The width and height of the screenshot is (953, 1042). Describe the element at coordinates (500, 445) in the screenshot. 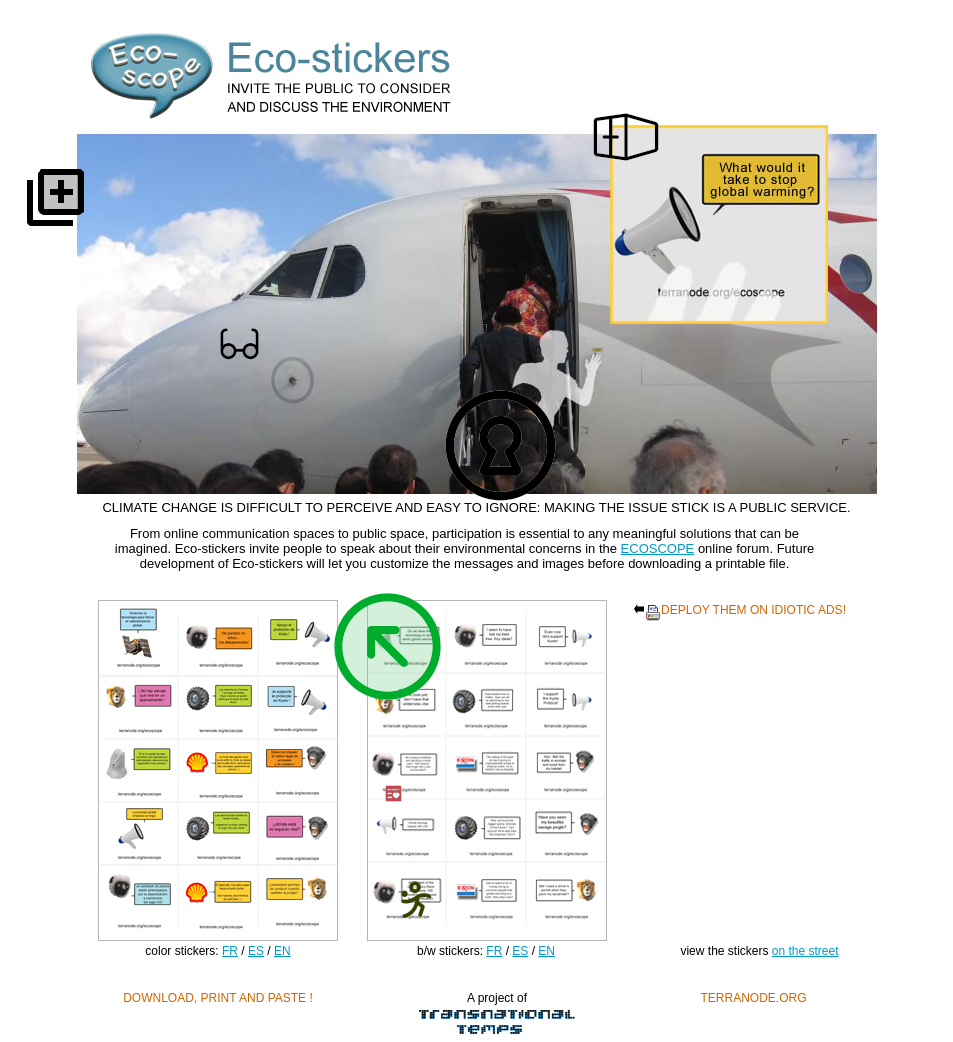

I see `access security or privacy settings` at that location.